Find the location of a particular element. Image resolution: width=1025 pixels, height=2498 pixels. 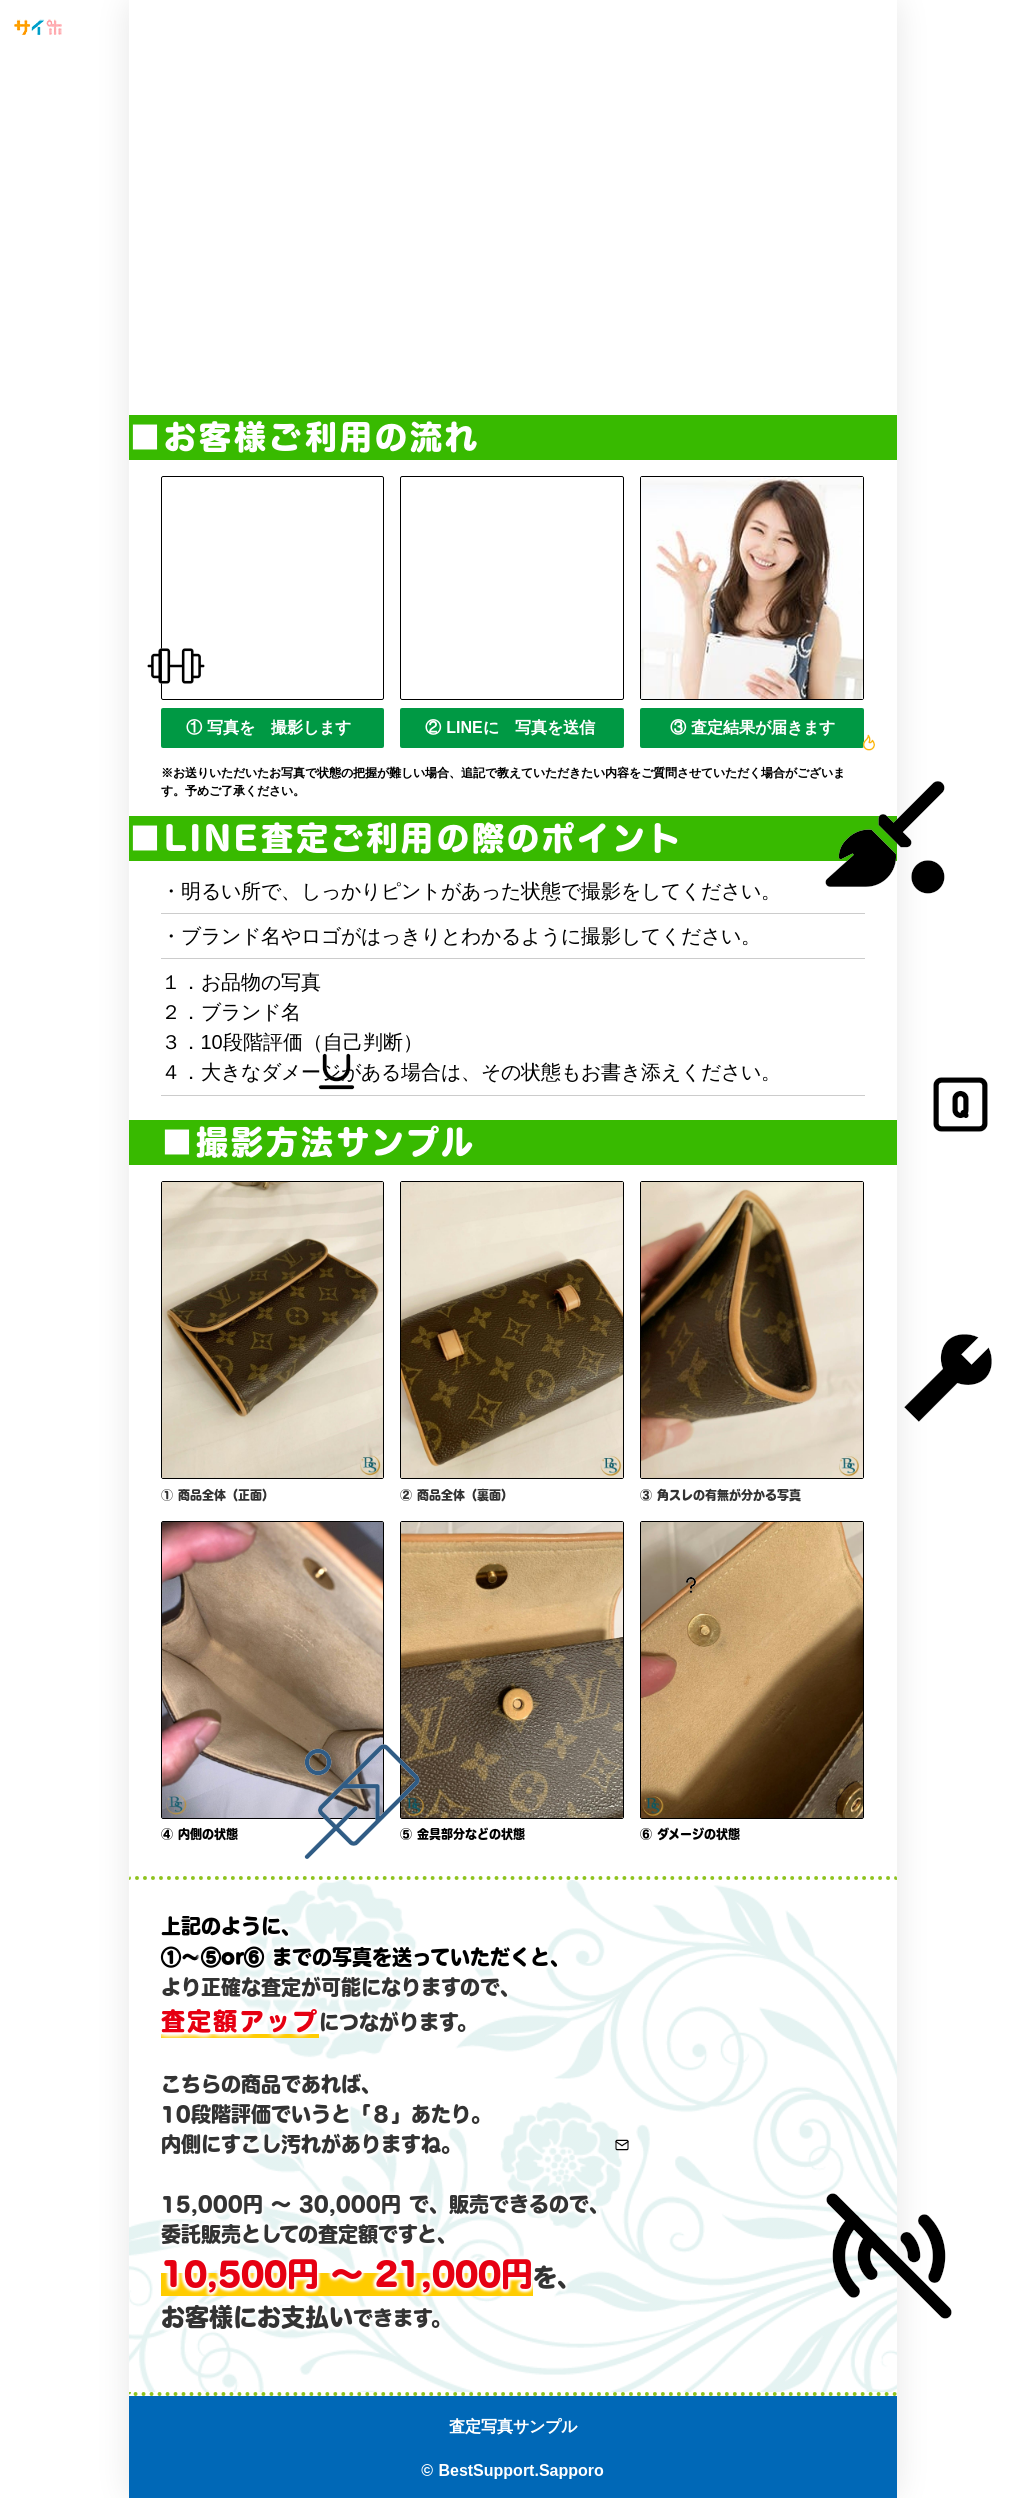

access workout or fitness features is located at coordinates (176, 666).